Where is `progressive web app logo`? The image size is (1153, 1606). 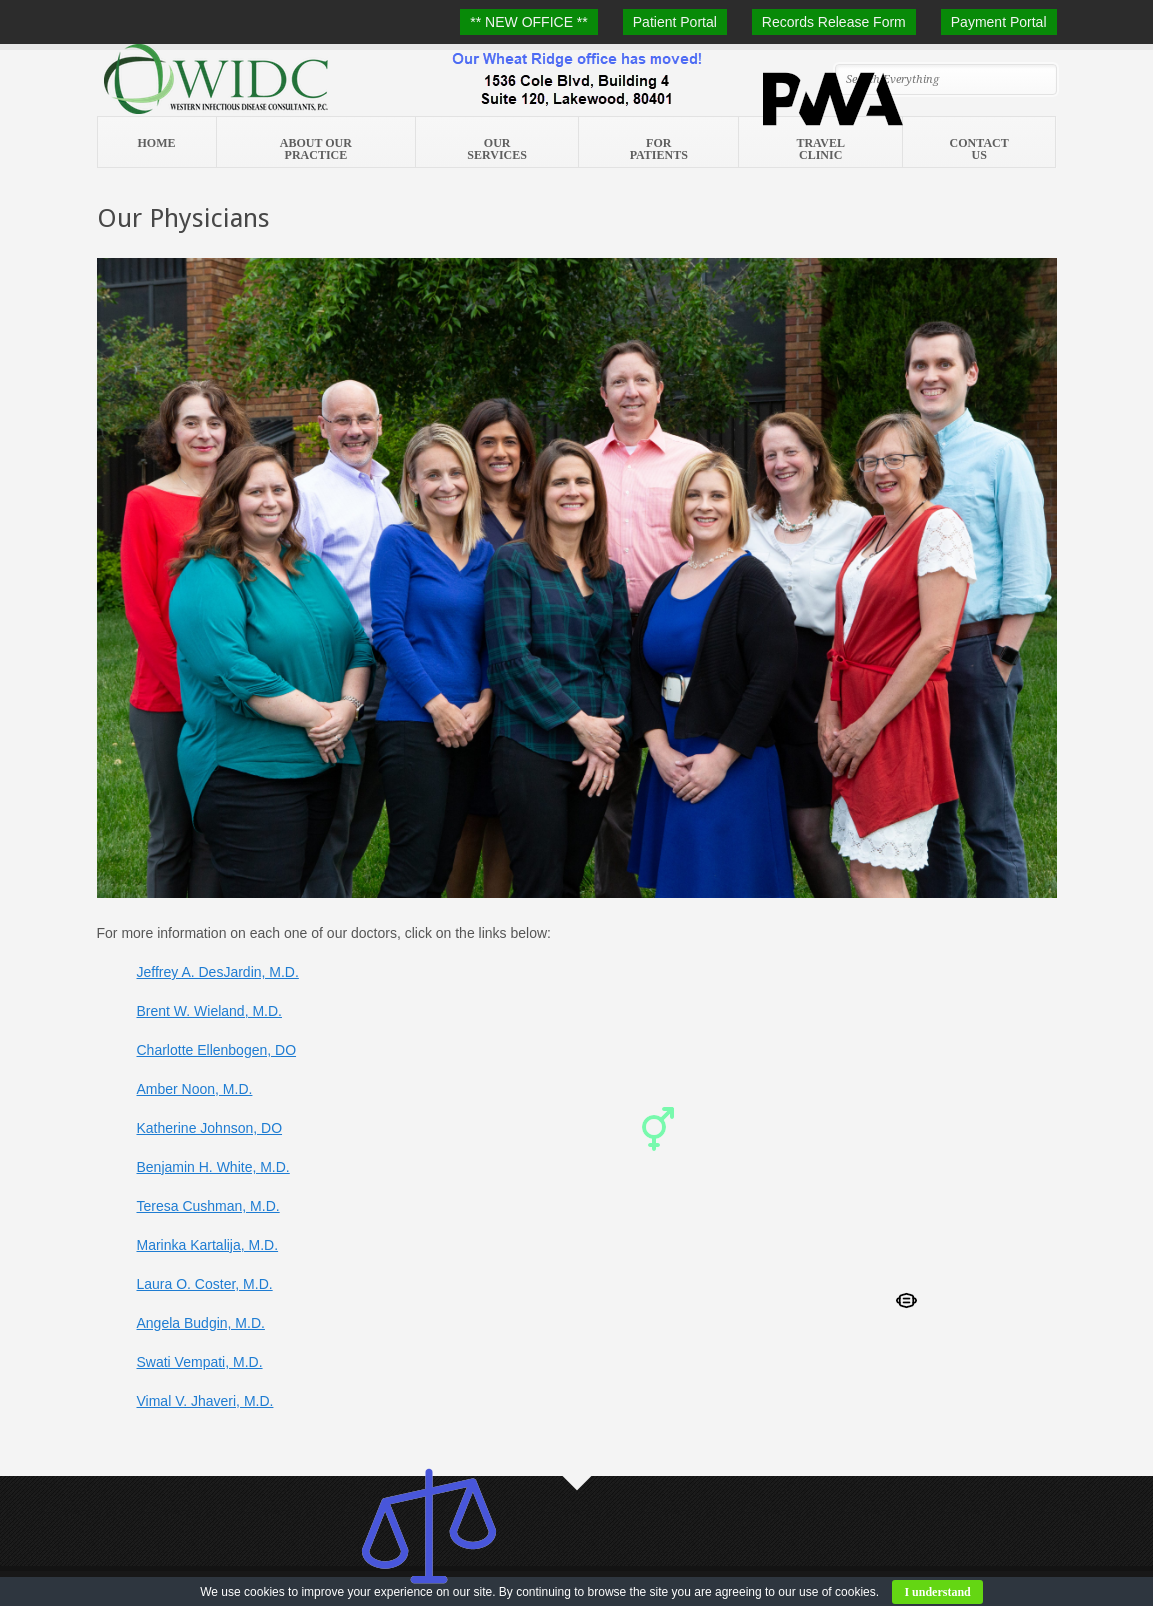
progressive web app logo is located at coordinates (833, 99).